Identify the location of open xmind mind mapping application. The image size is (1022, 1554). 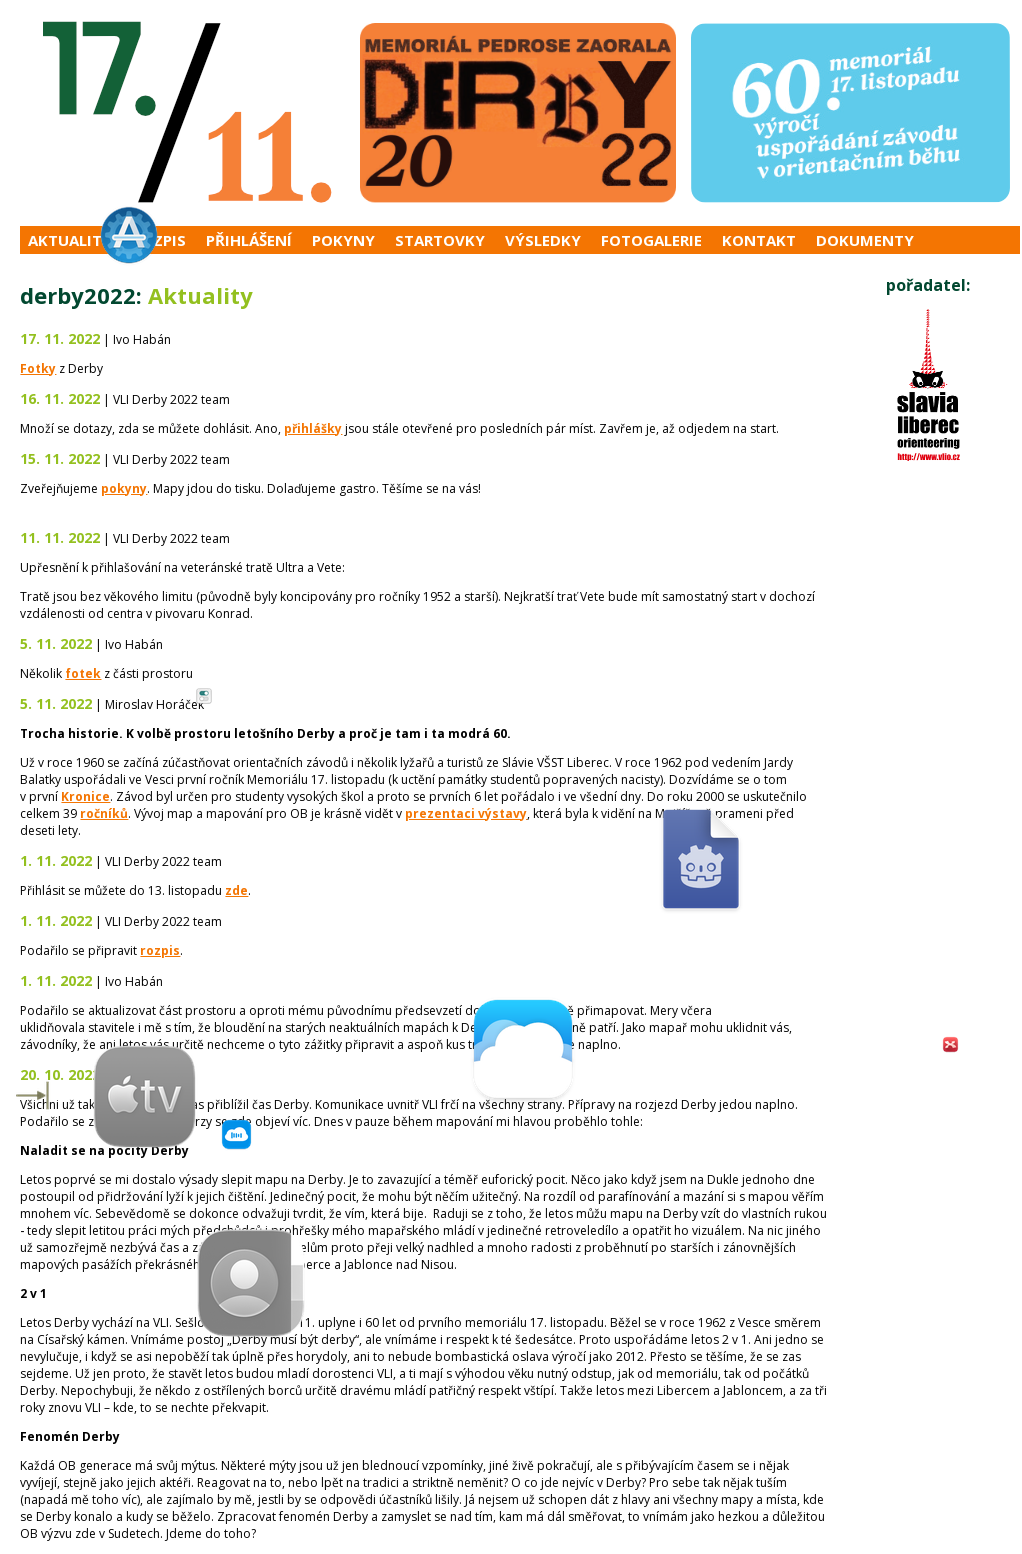
(950, 1044).